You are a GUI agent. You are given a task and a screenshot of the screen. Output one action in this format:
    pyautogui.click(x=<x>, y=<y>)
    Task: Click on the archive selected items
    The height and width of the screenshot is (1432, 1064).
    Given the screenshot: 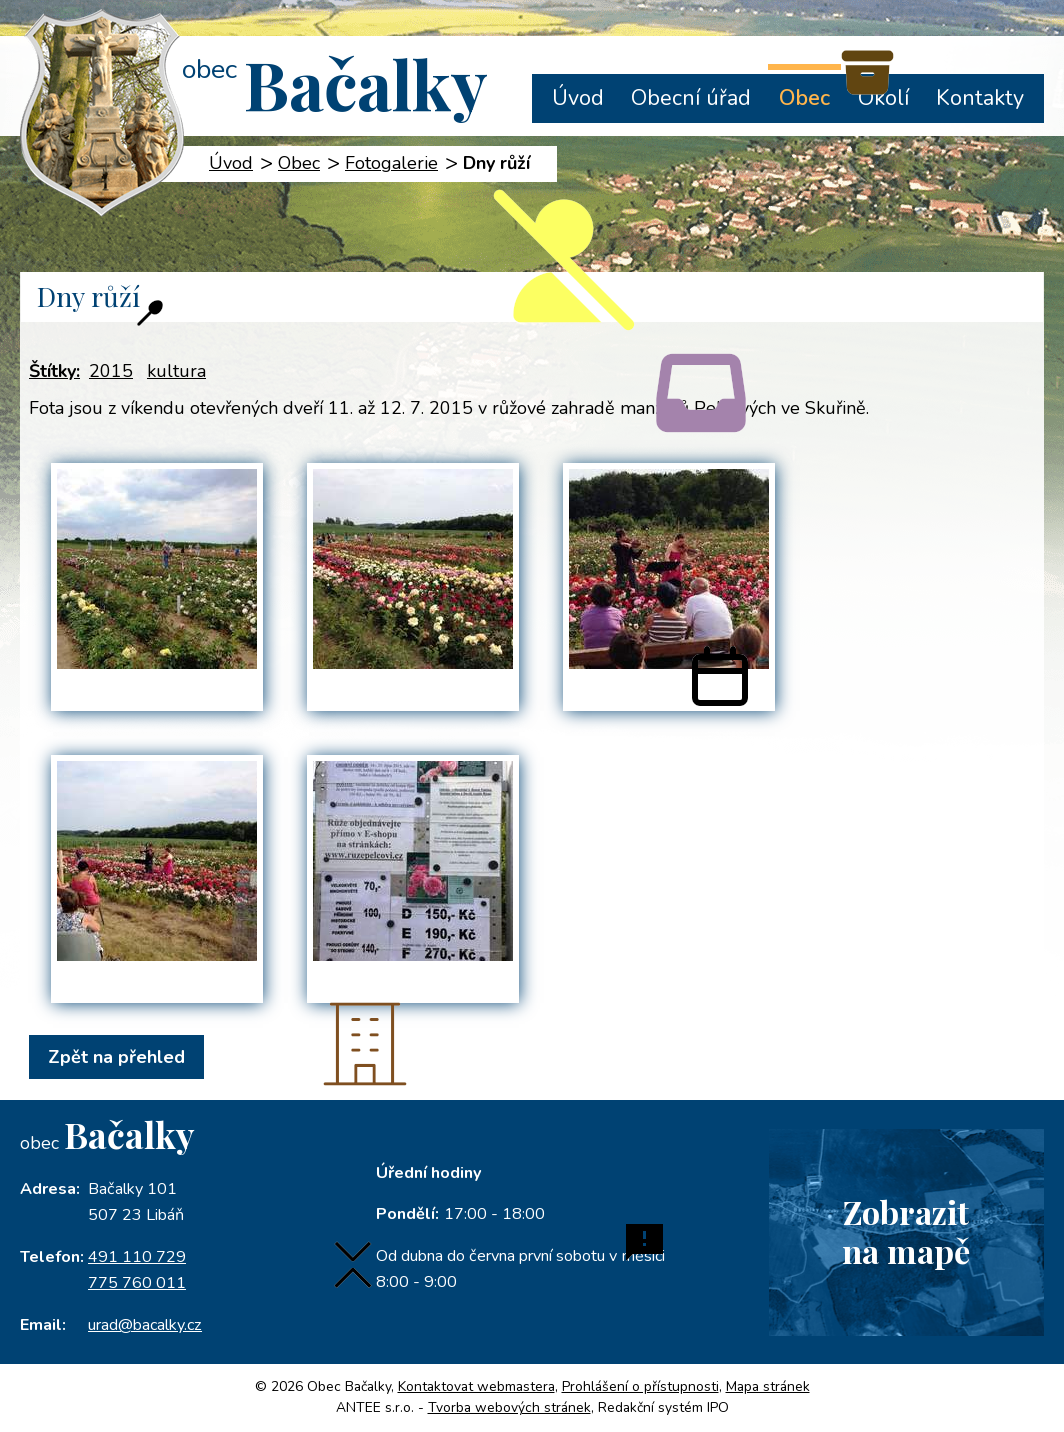 What is the action you would take?
    pyautogui.click(x=867, y=72)
    